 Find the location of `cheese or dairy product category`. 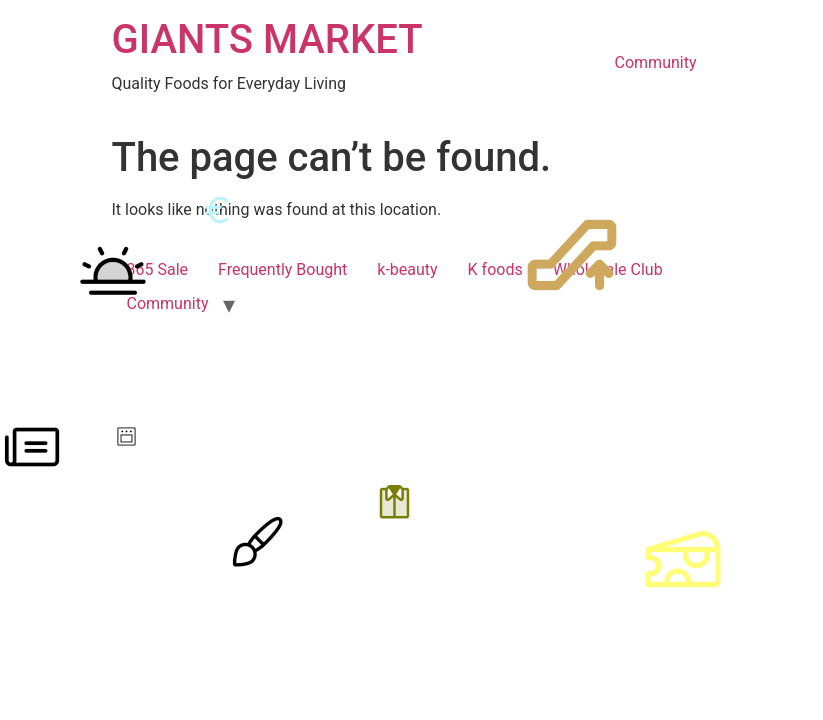

cheese or dairy product category is located at coordinates (683, 563).